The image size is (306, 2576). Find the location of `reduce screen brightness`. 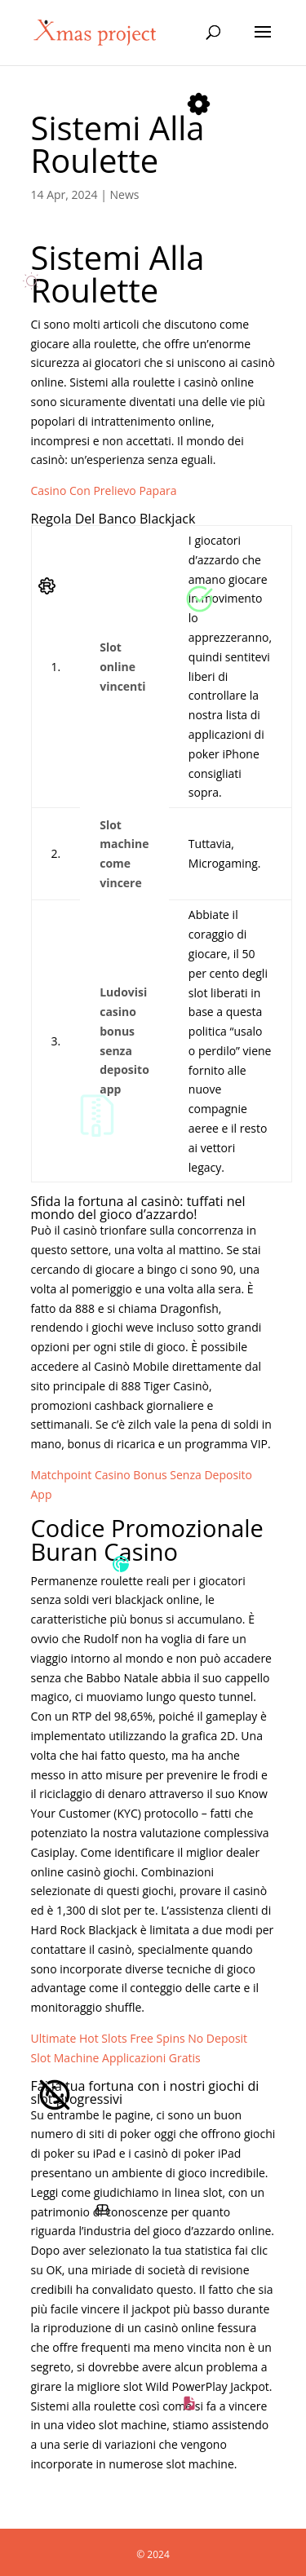

reduce screen brightness is located at coordinates (31, 281).